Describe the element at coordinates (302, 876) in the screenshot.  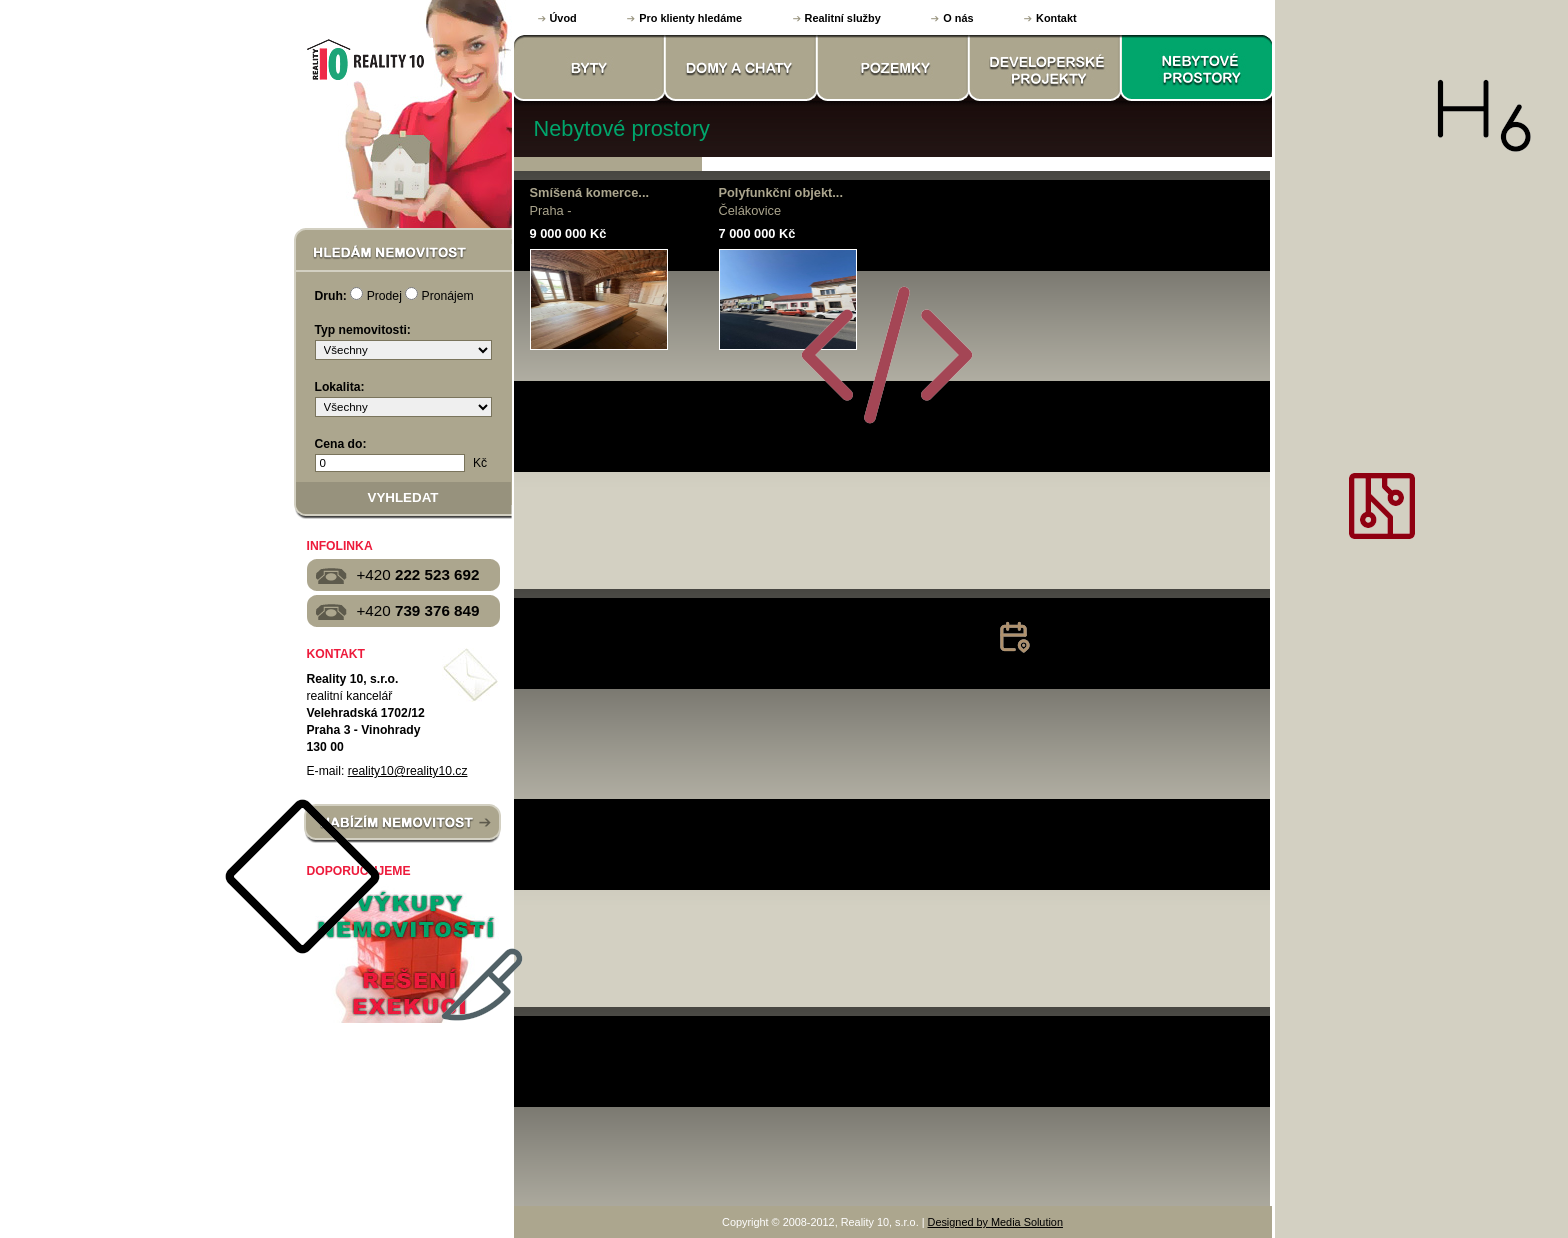
I see `indicates premium or valuable content` at that location.